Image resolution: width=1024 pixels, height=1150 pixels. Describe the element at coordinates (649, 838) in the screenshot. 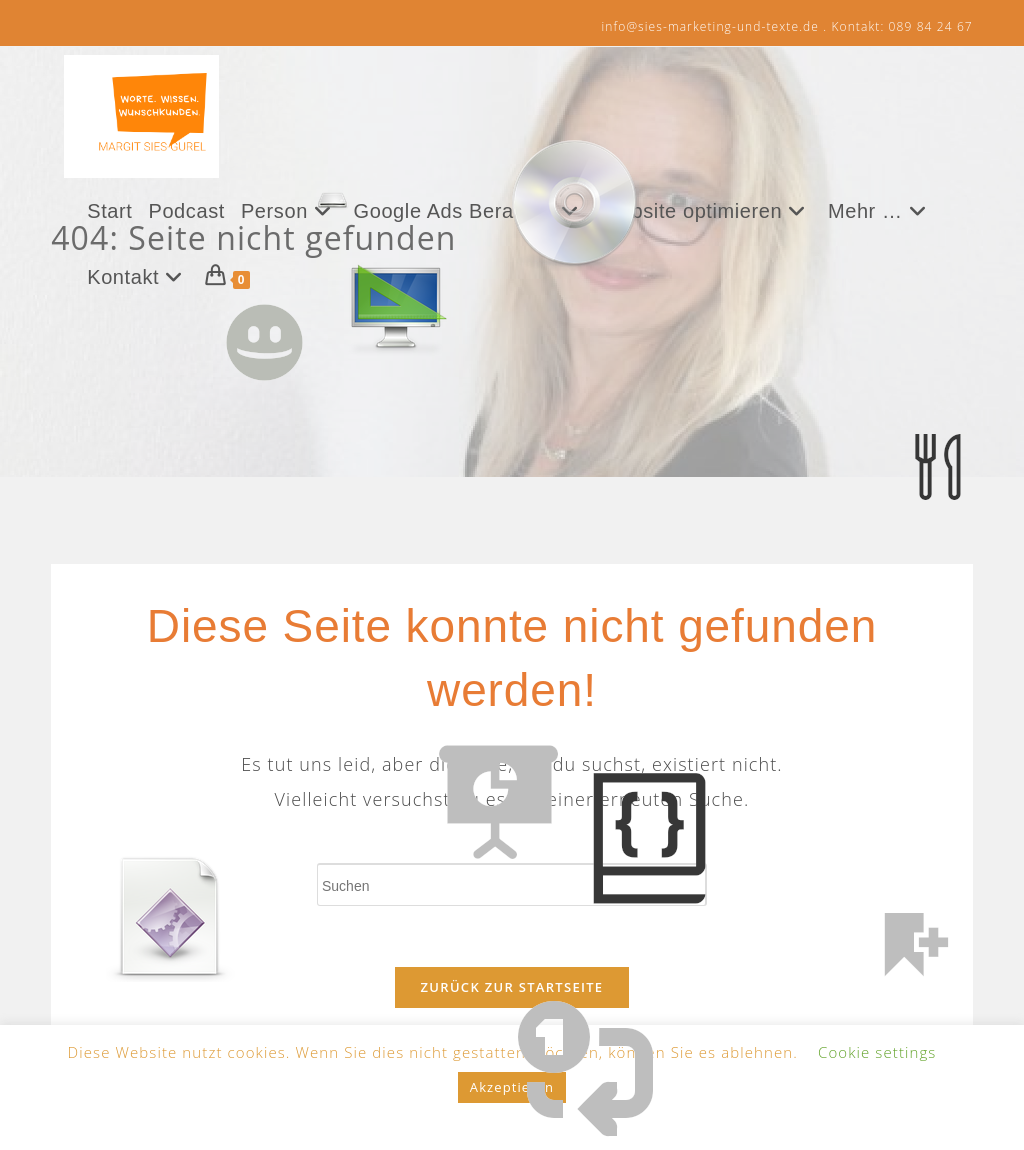

I see `open developer documentation` at that location.